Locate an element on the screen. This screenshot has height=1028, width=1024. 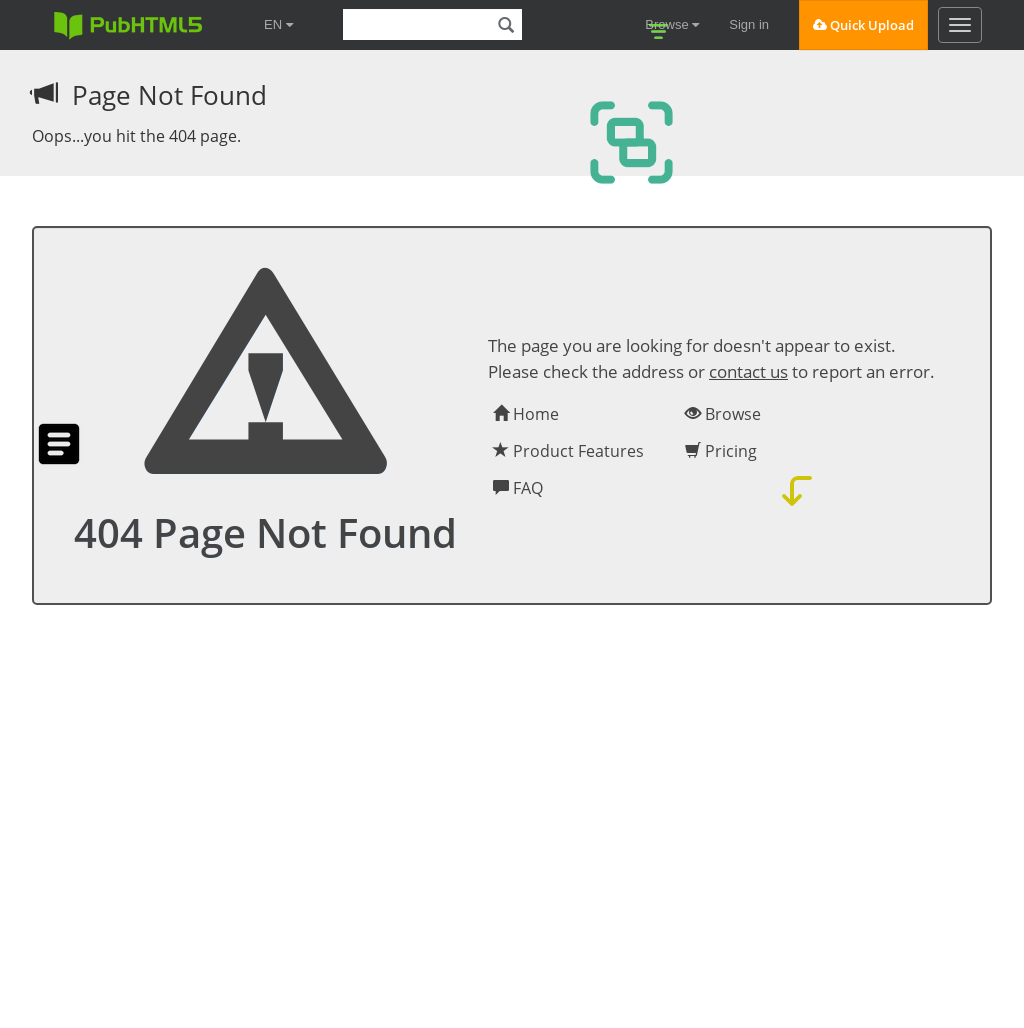
group selected objects together is located at coordinates (631, 142).